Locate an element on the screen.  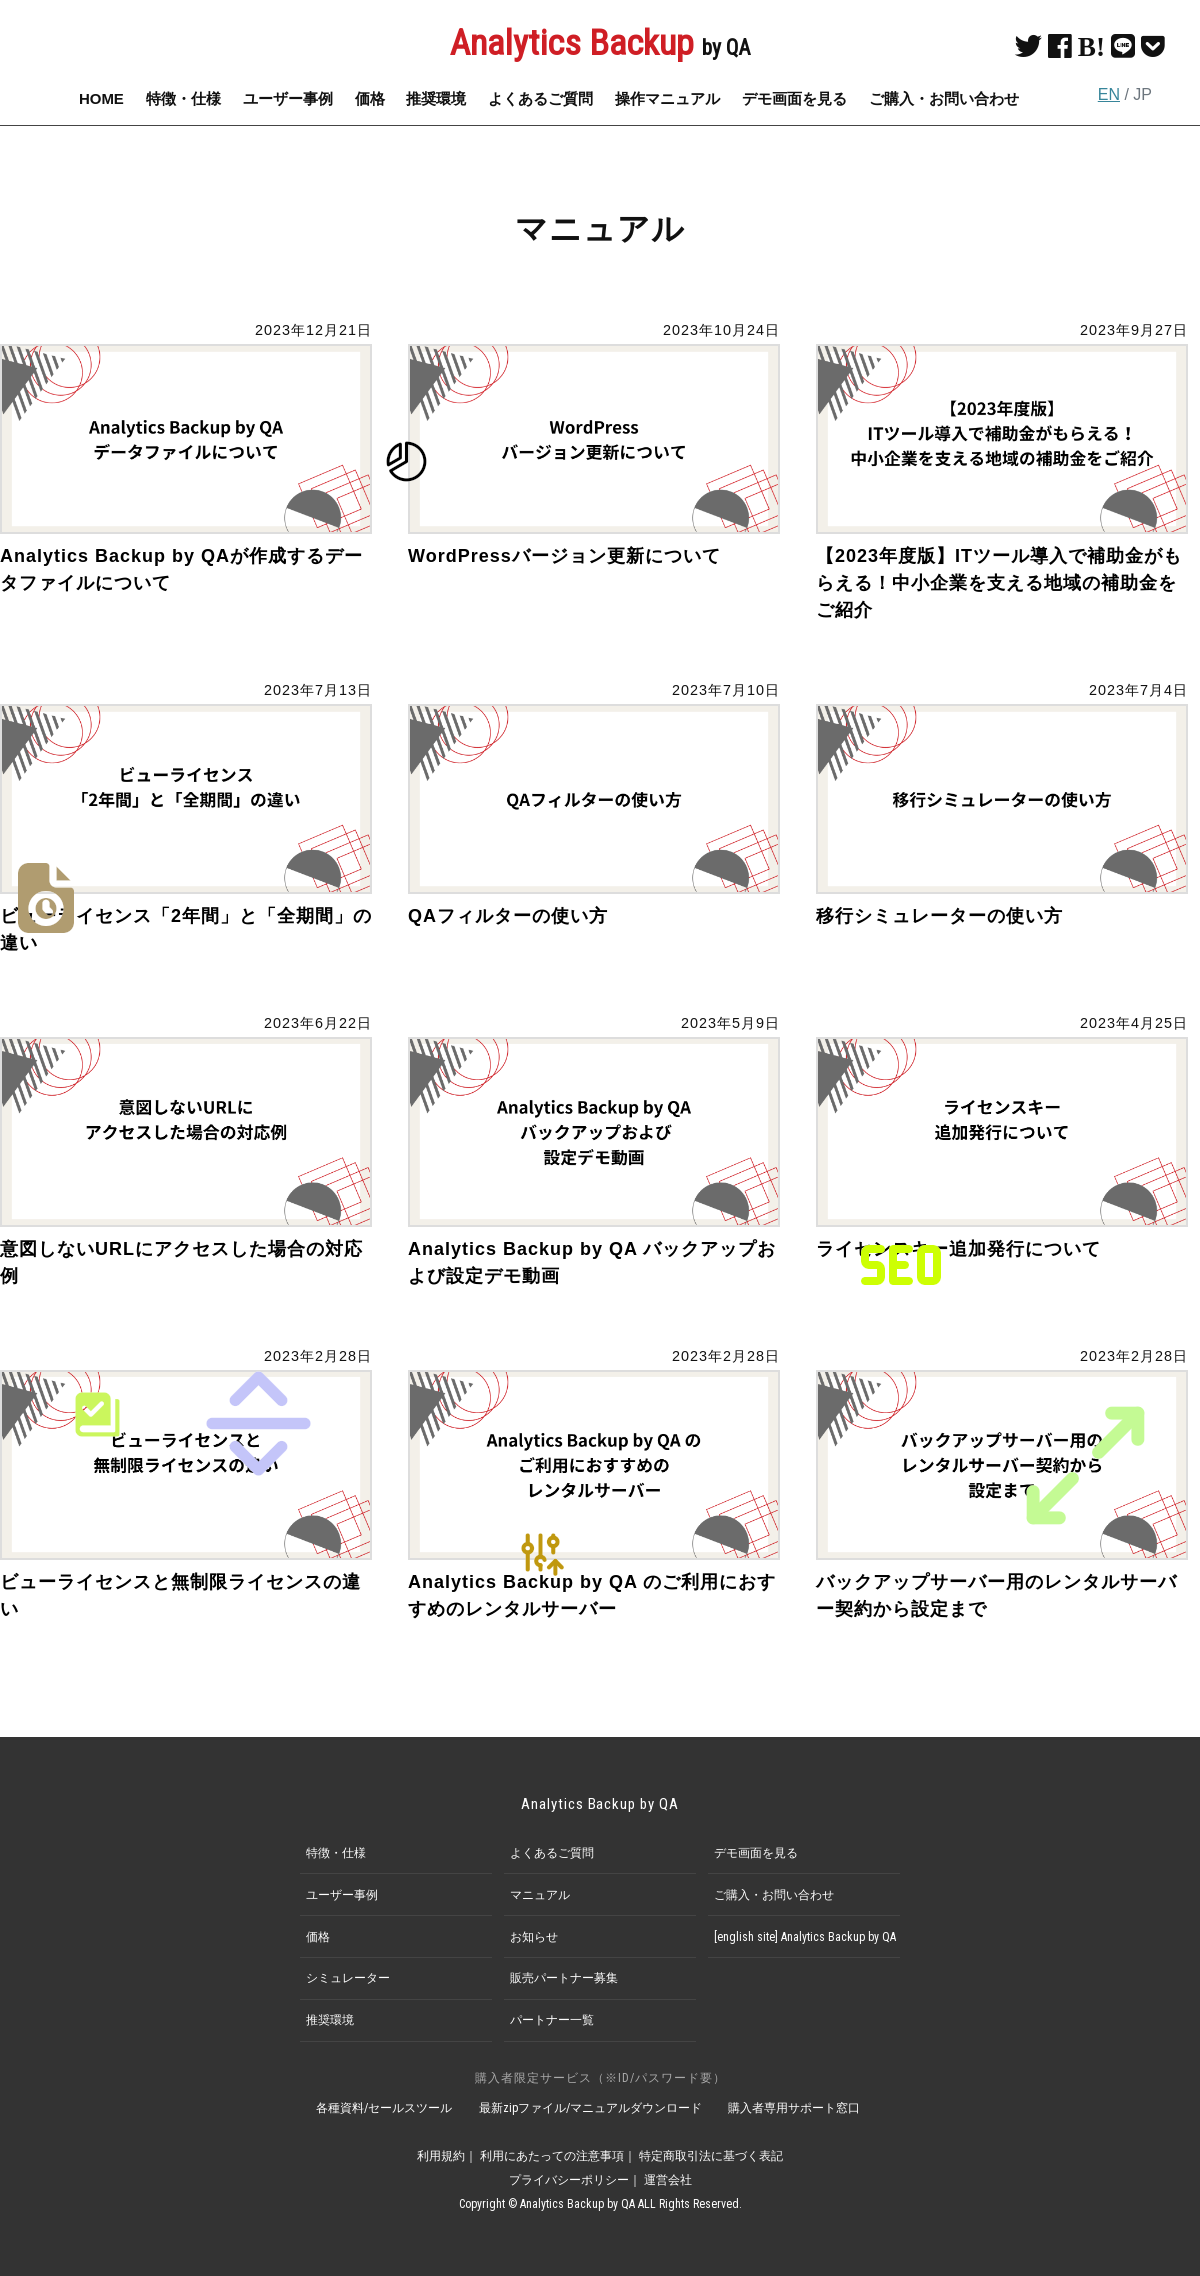
view analytics or statistics breakdown is located at coordinates (406, 461).